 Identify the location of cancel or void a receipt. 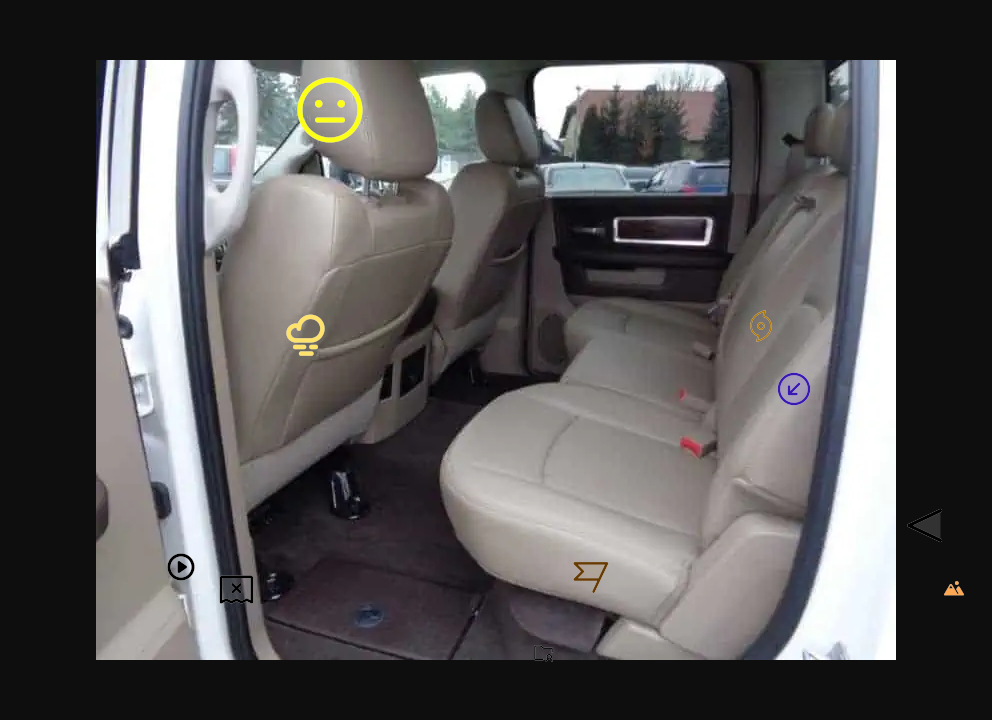
(236, 589).